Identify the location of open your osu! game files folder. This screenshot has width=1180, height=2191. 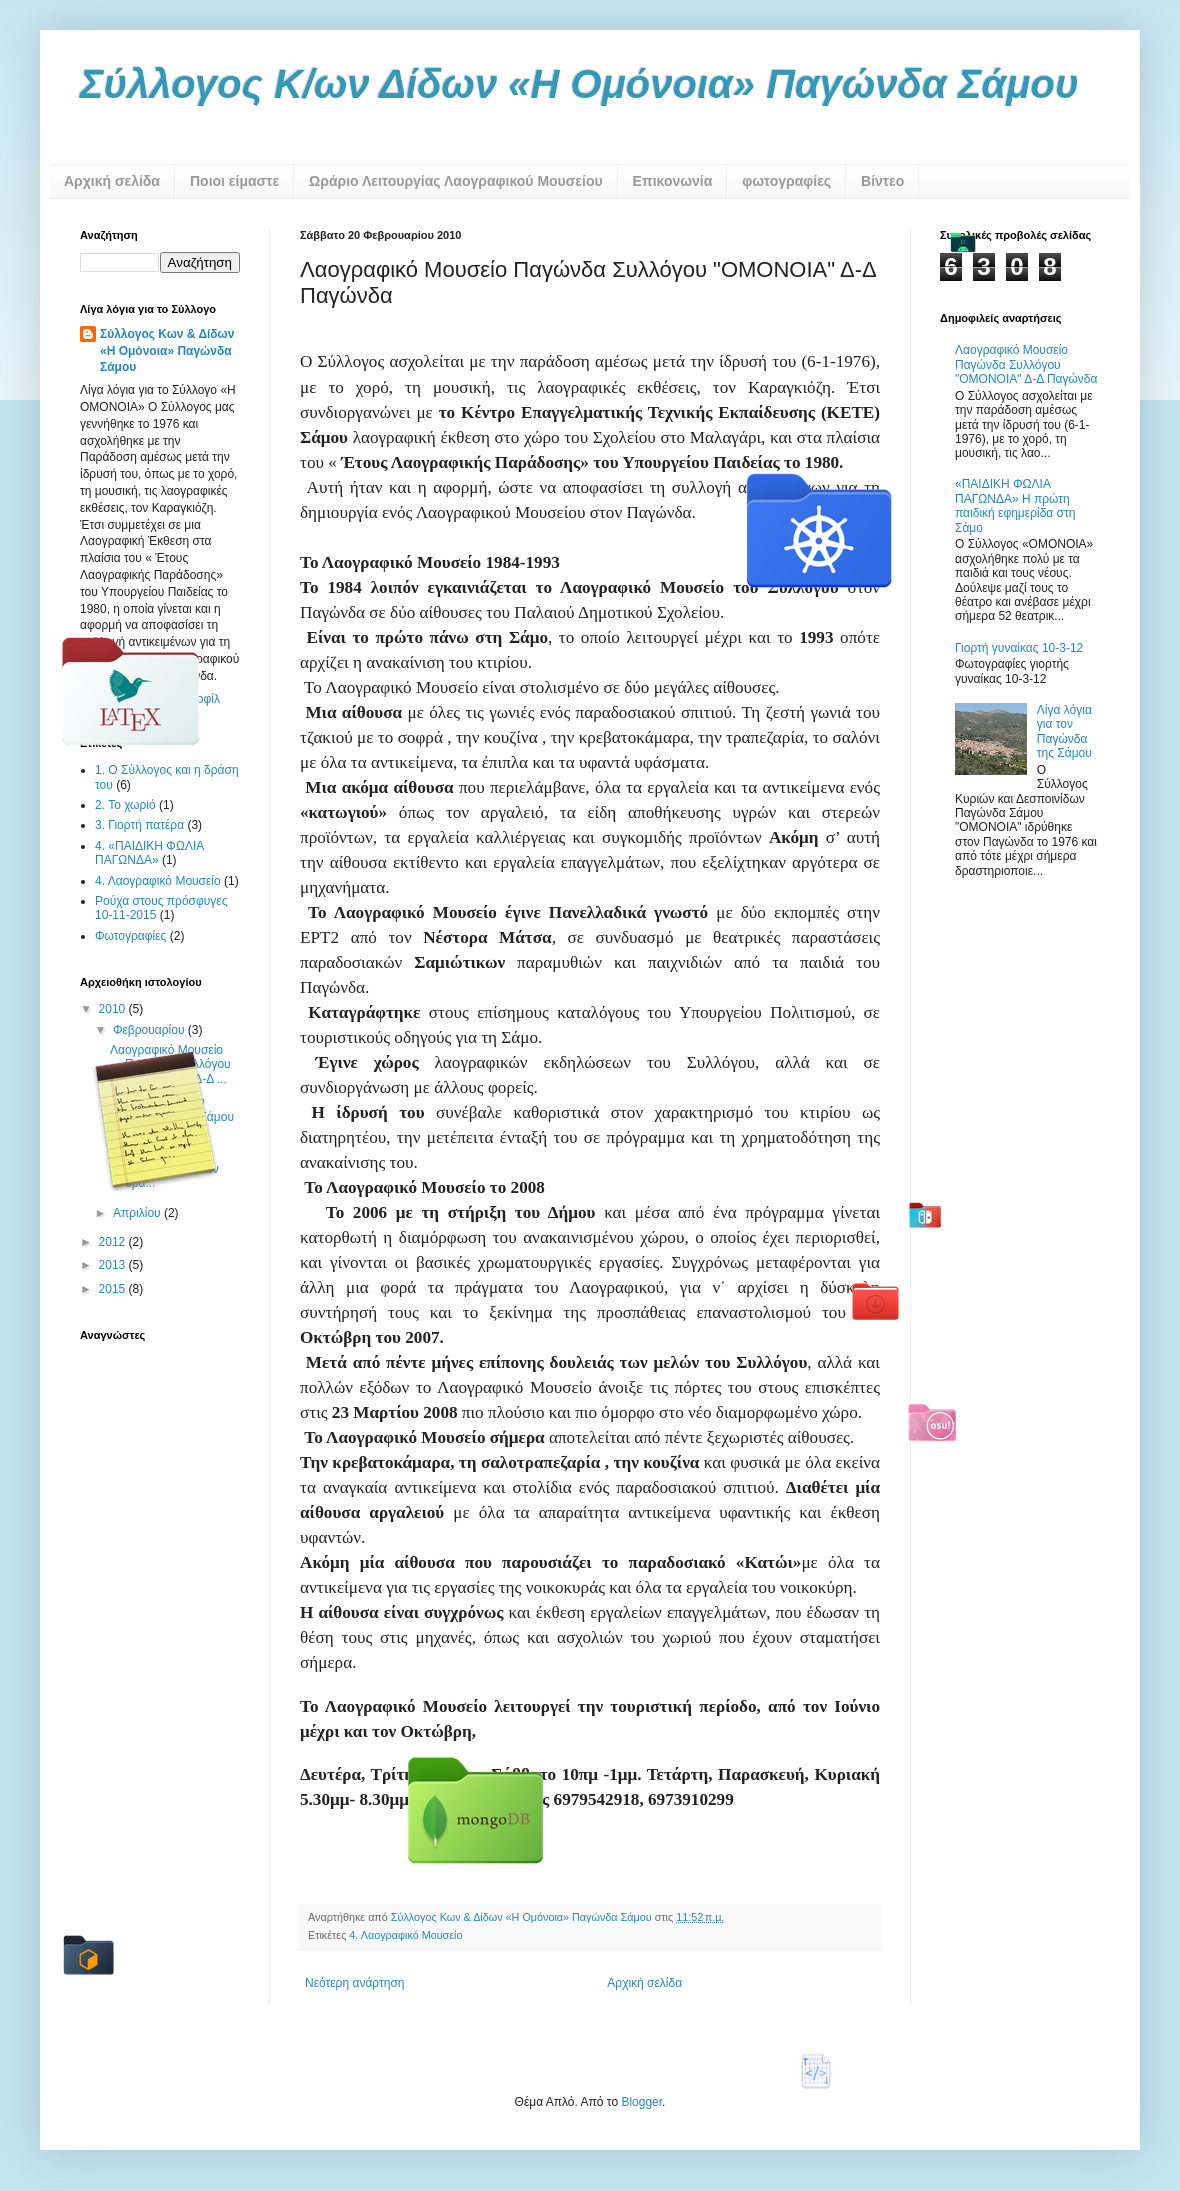
(932, 1424).